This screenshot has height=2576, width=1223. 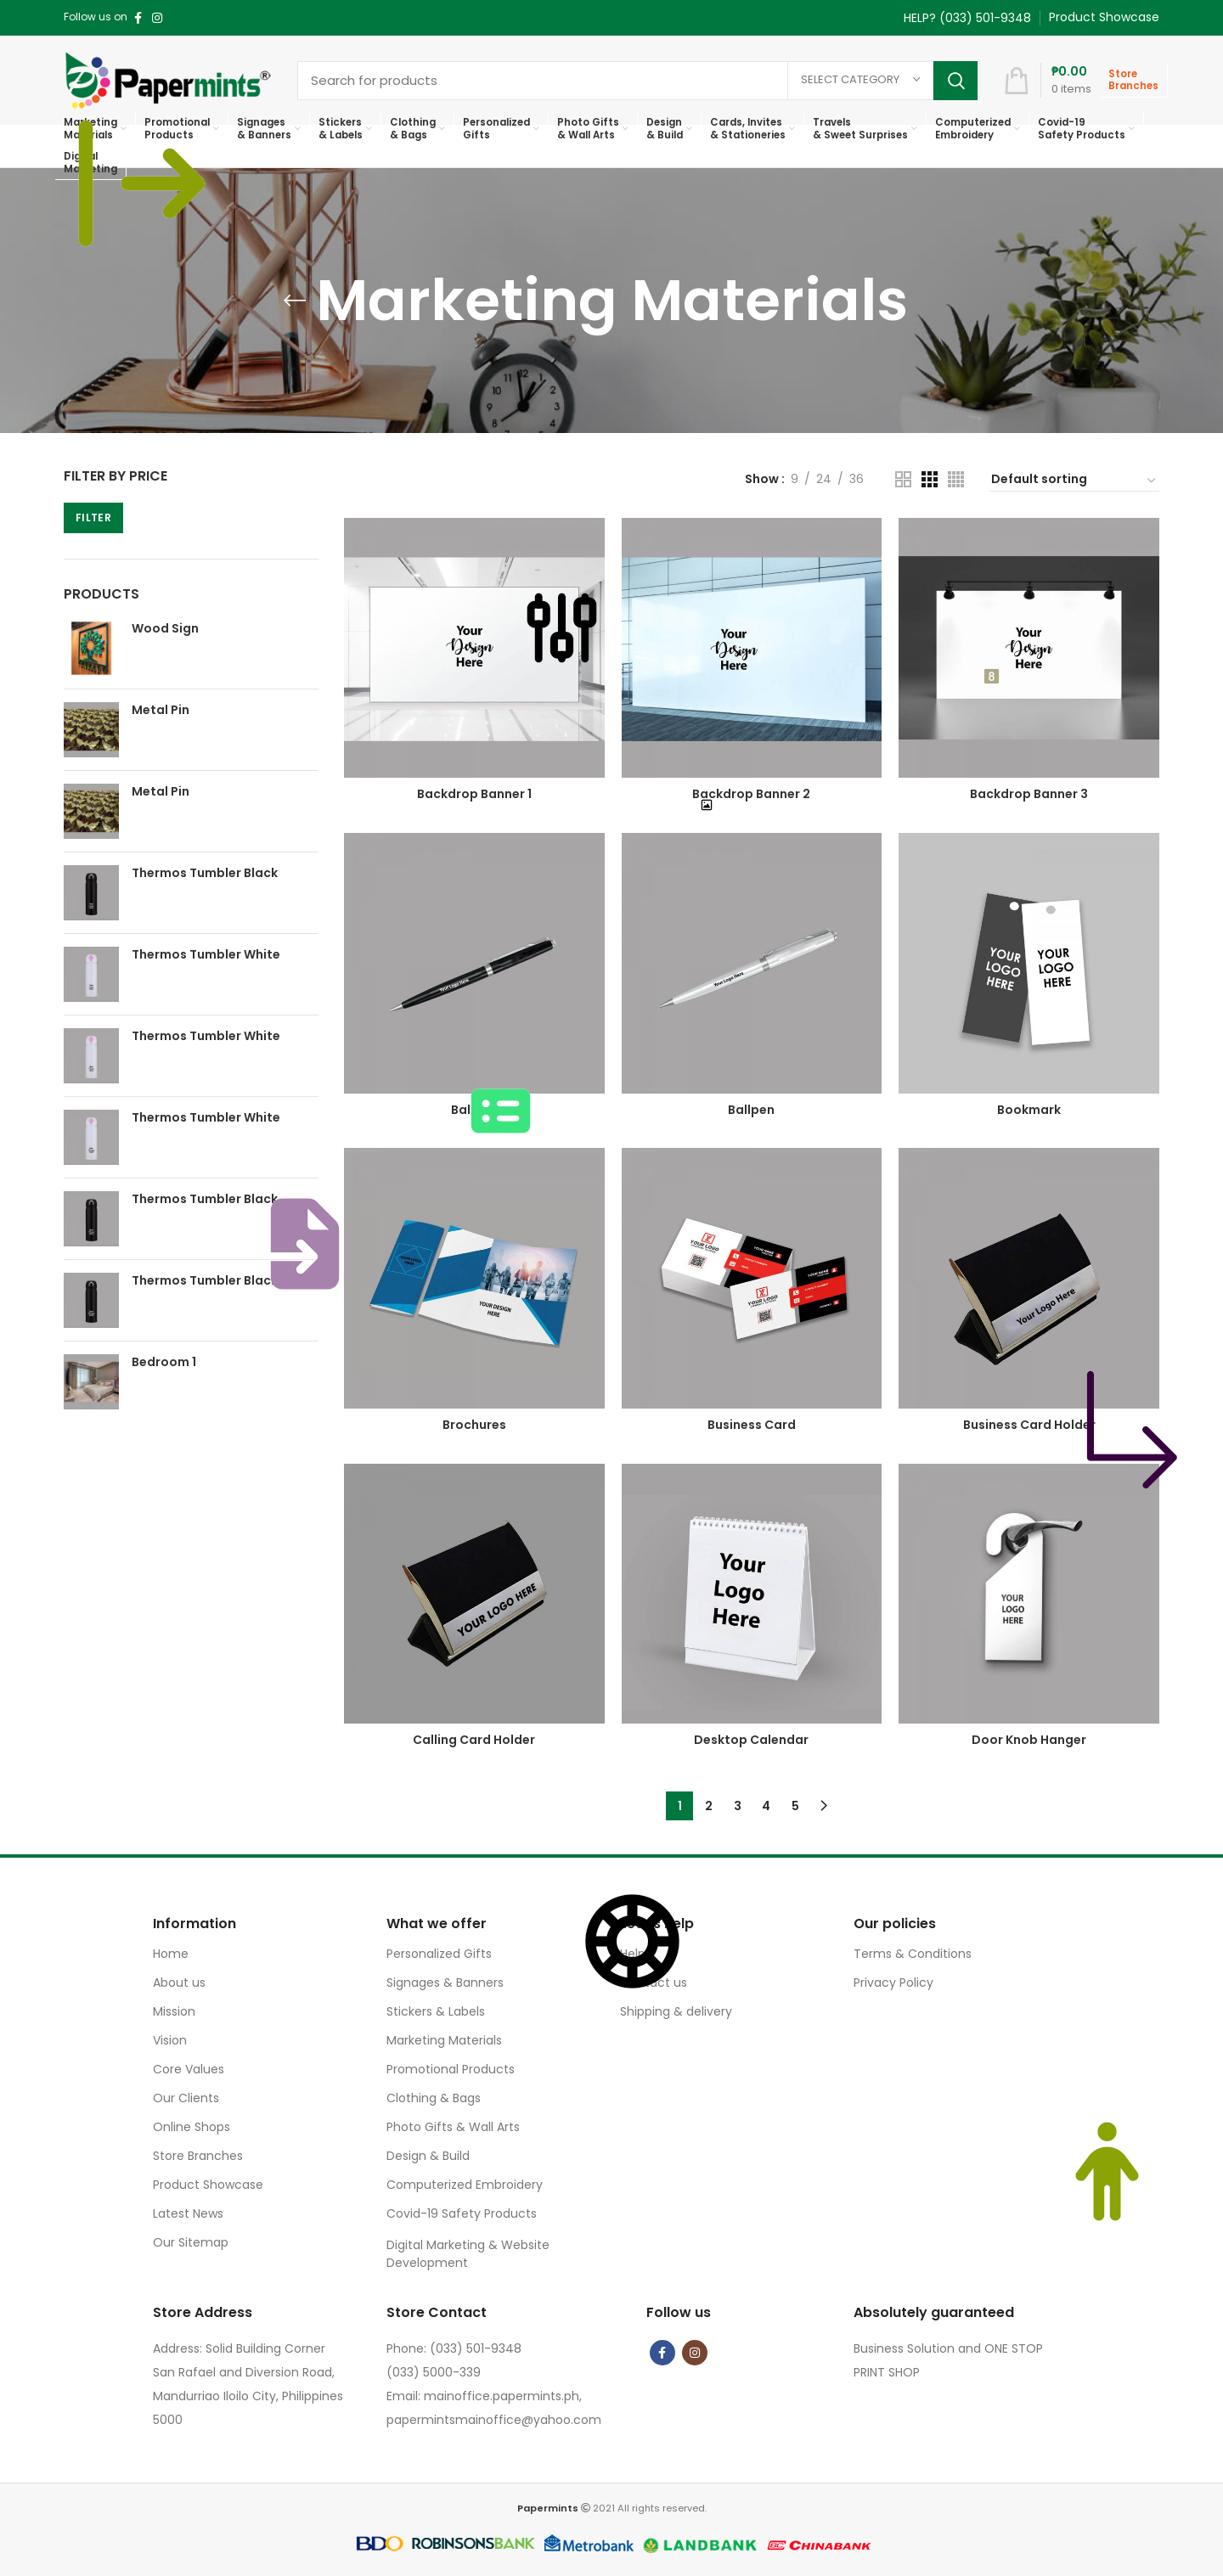 What do you see at coordinates (1107, 2171) in the screenshot?
I see `indicates male gender option` at bounding box center [1107, 2171].